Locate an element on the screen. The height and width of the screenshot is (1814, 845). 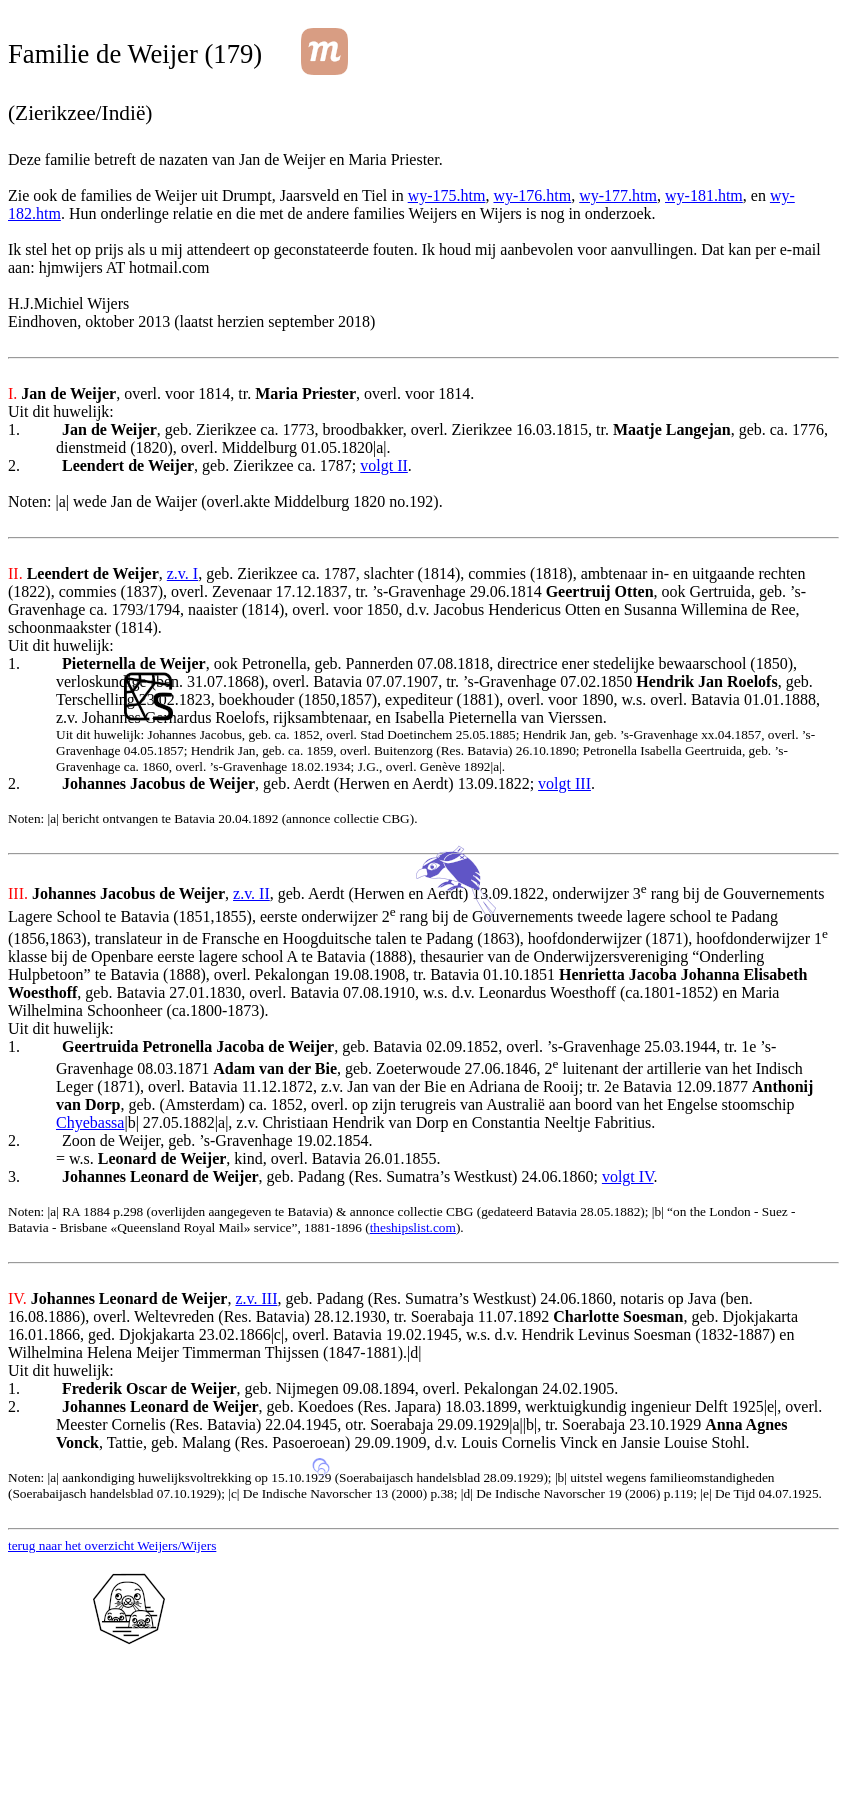
link to Gerrit code review platform is located at coordinates (456, 883).